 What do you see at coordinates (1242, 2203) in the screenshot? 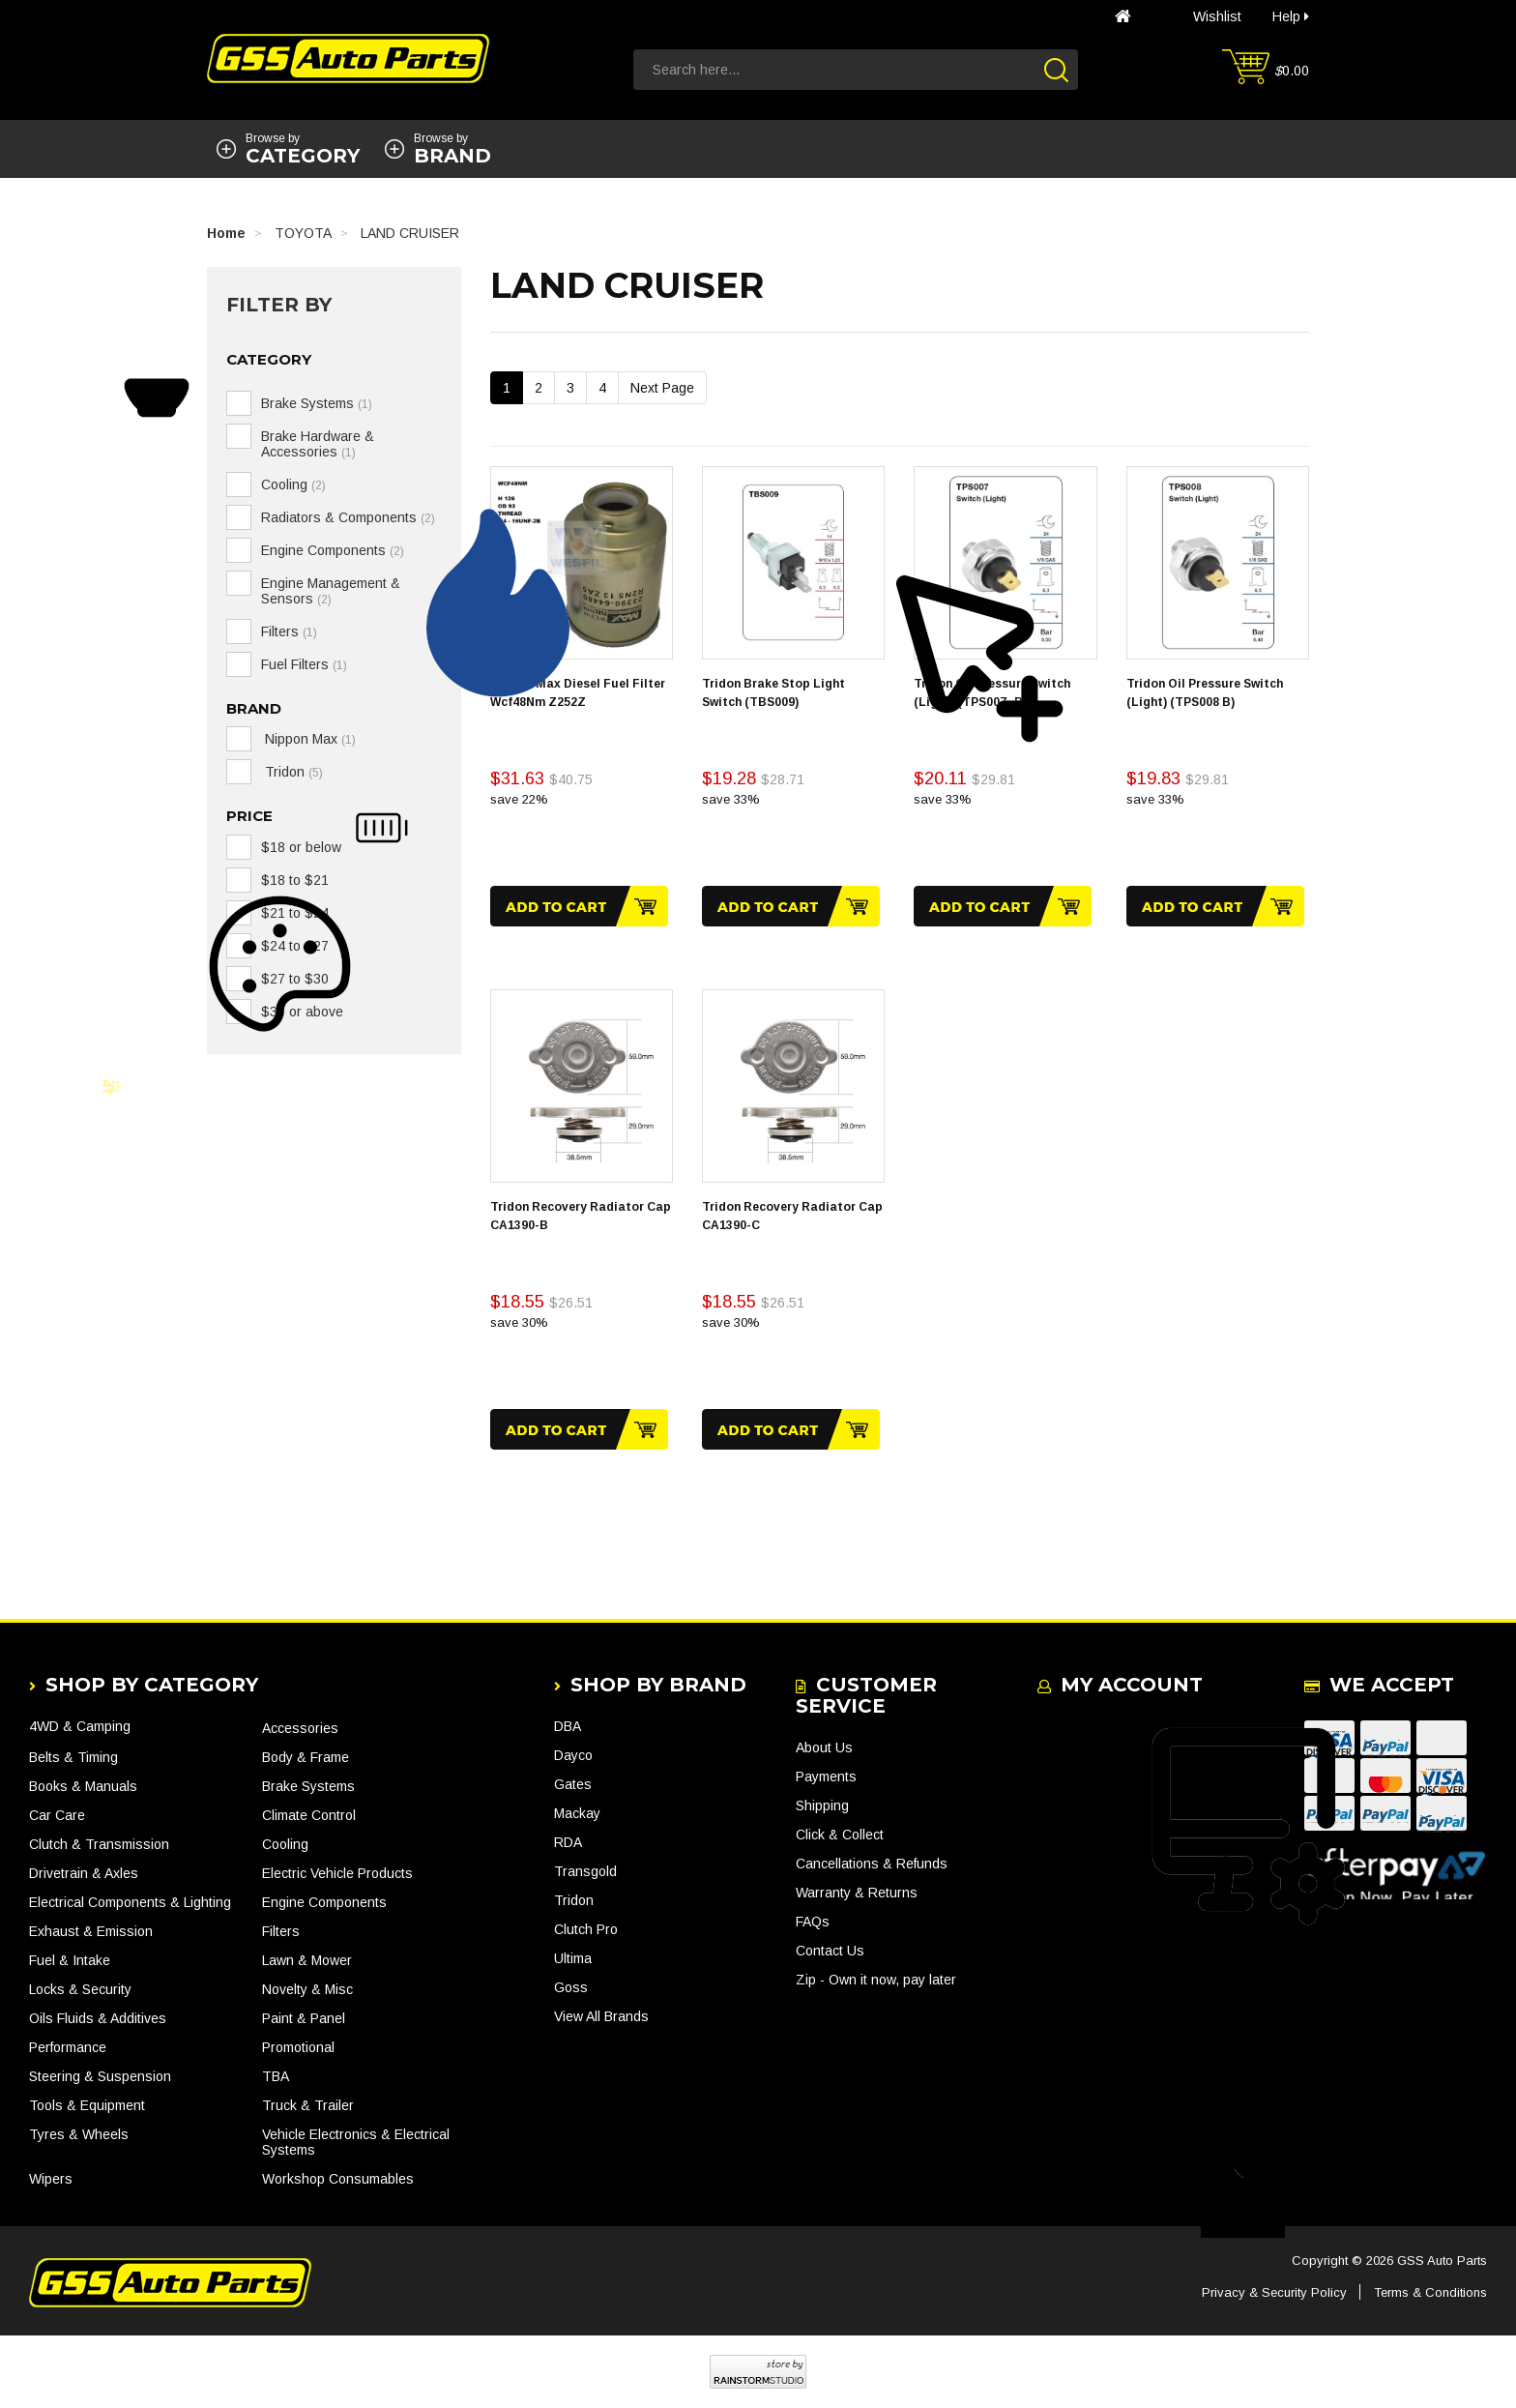
I see `view source files or documents` at bounding box center [1242, 2203].